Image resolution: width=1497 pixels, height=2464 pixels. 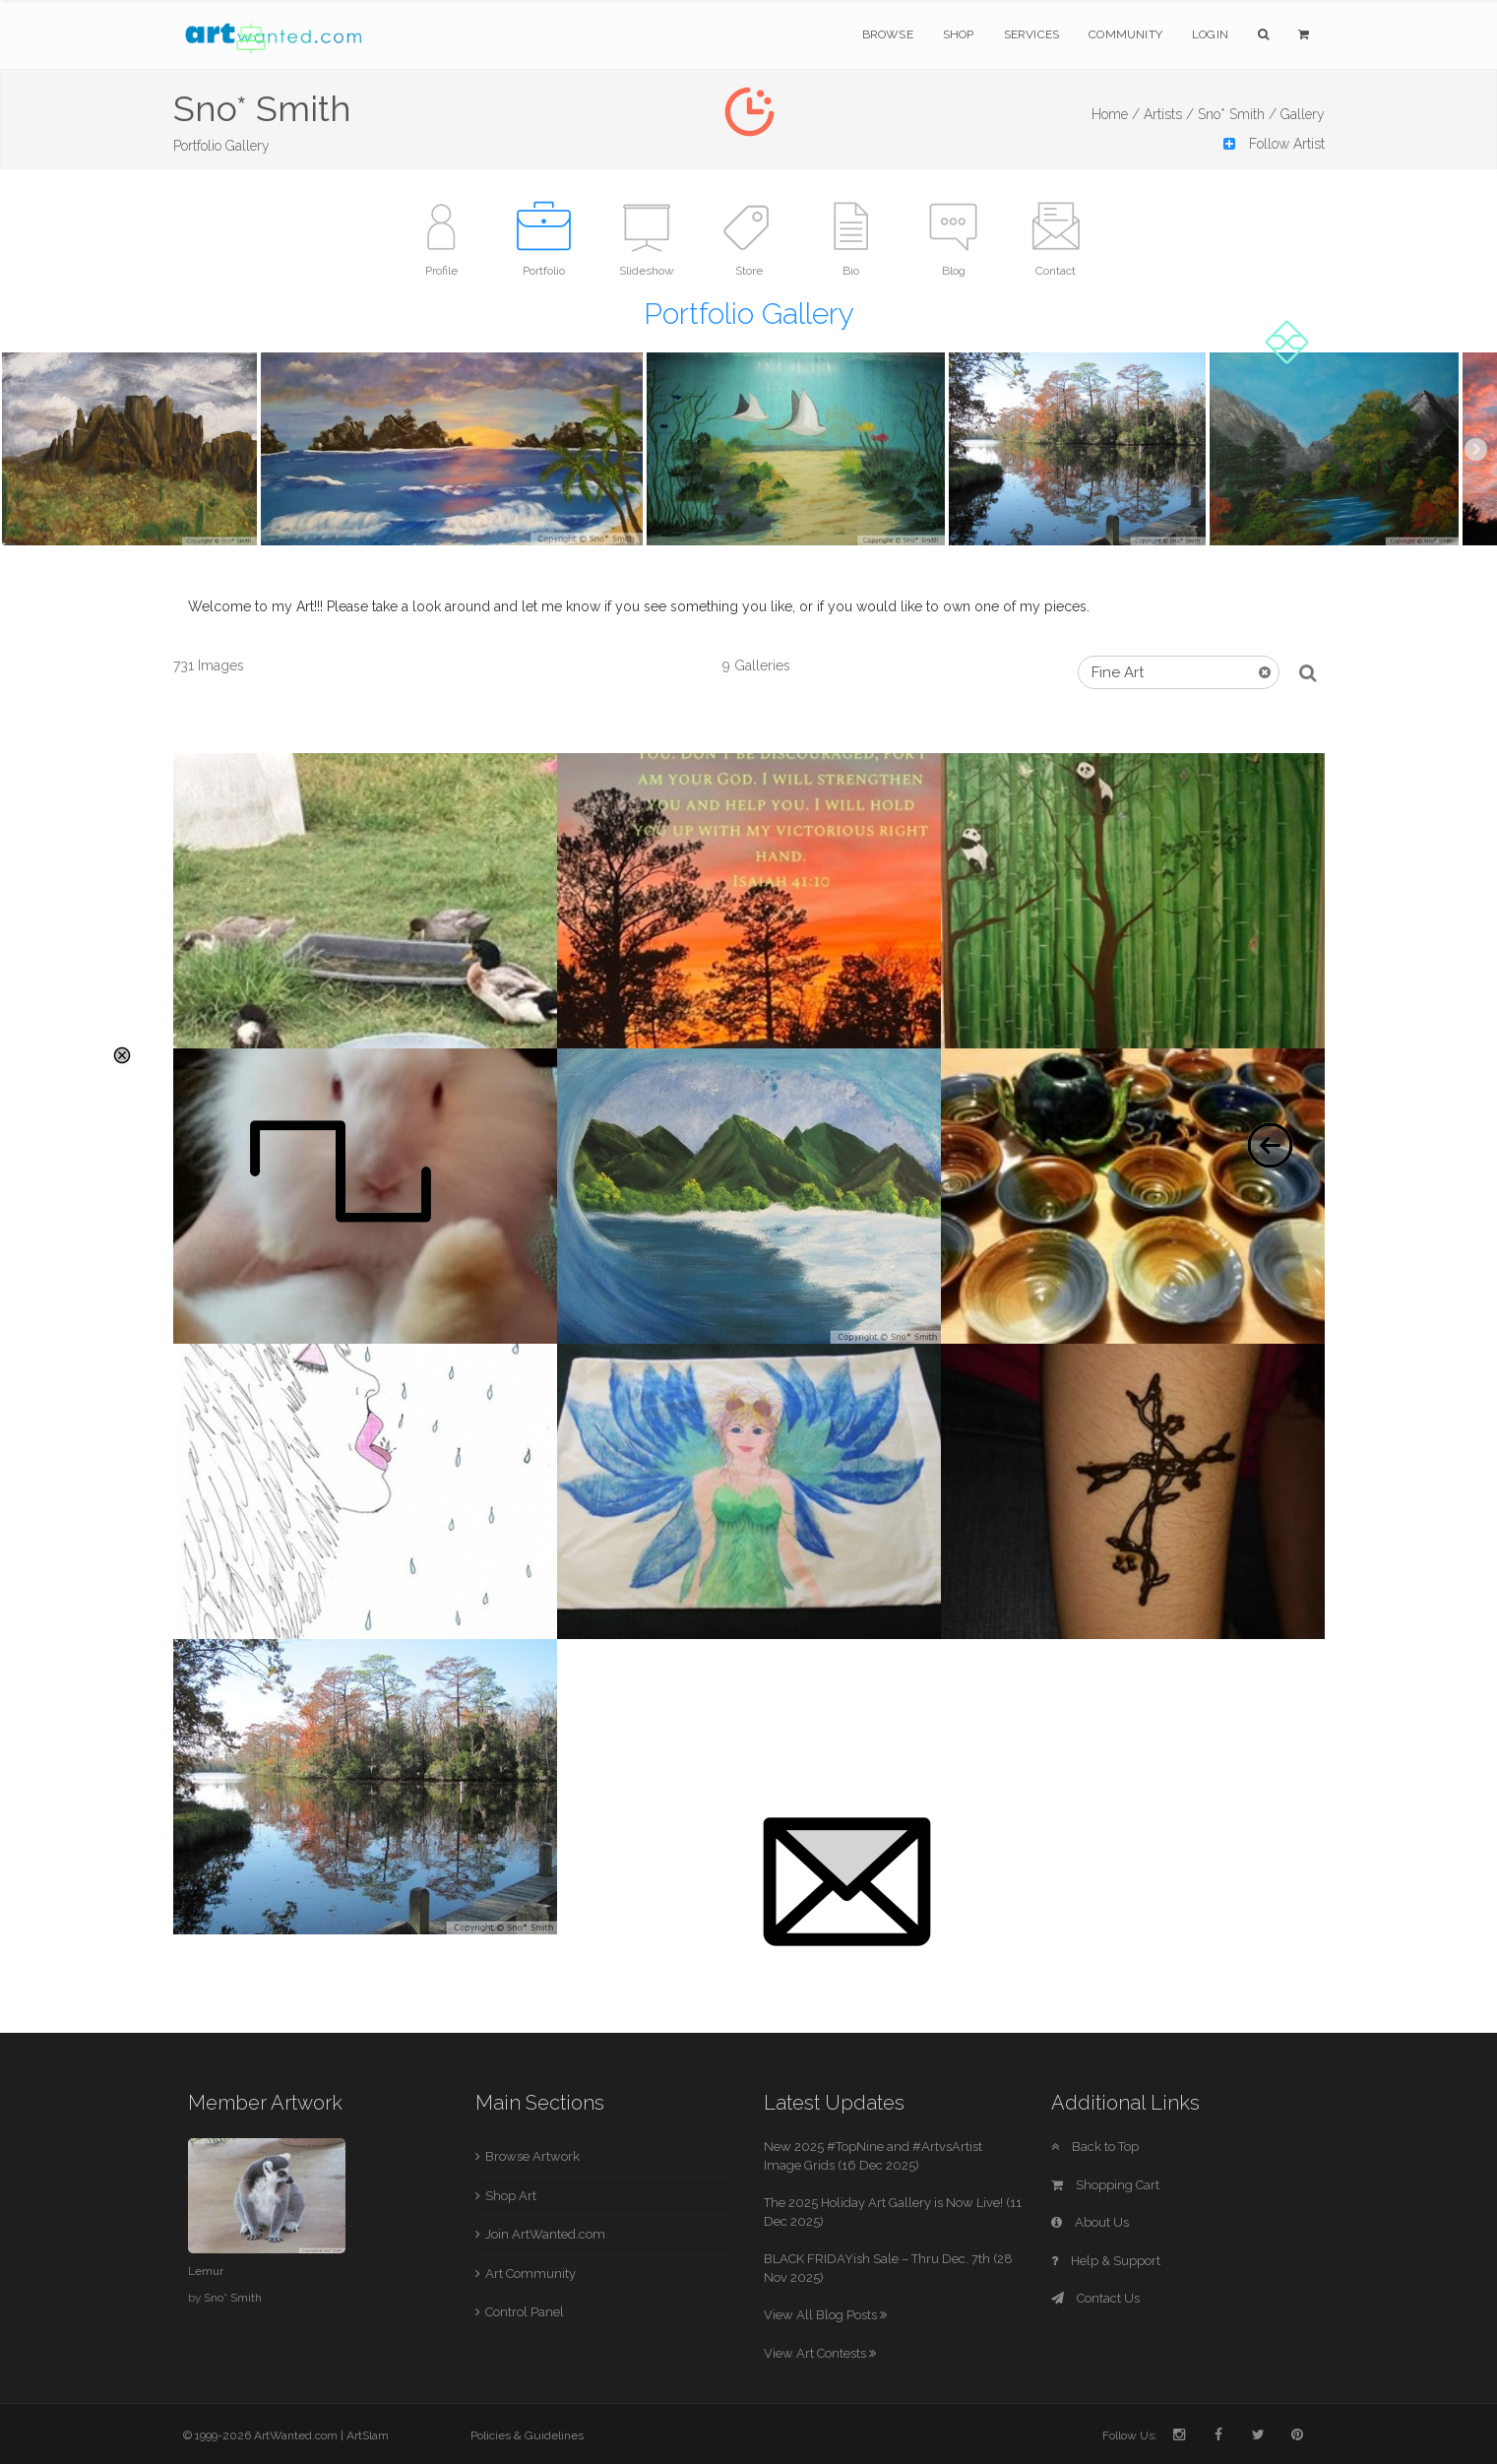 What do you see at coordinates (1286, 342) in the screenshot?
I see `access pix instant payment services` at bounding box center [1286, 342].